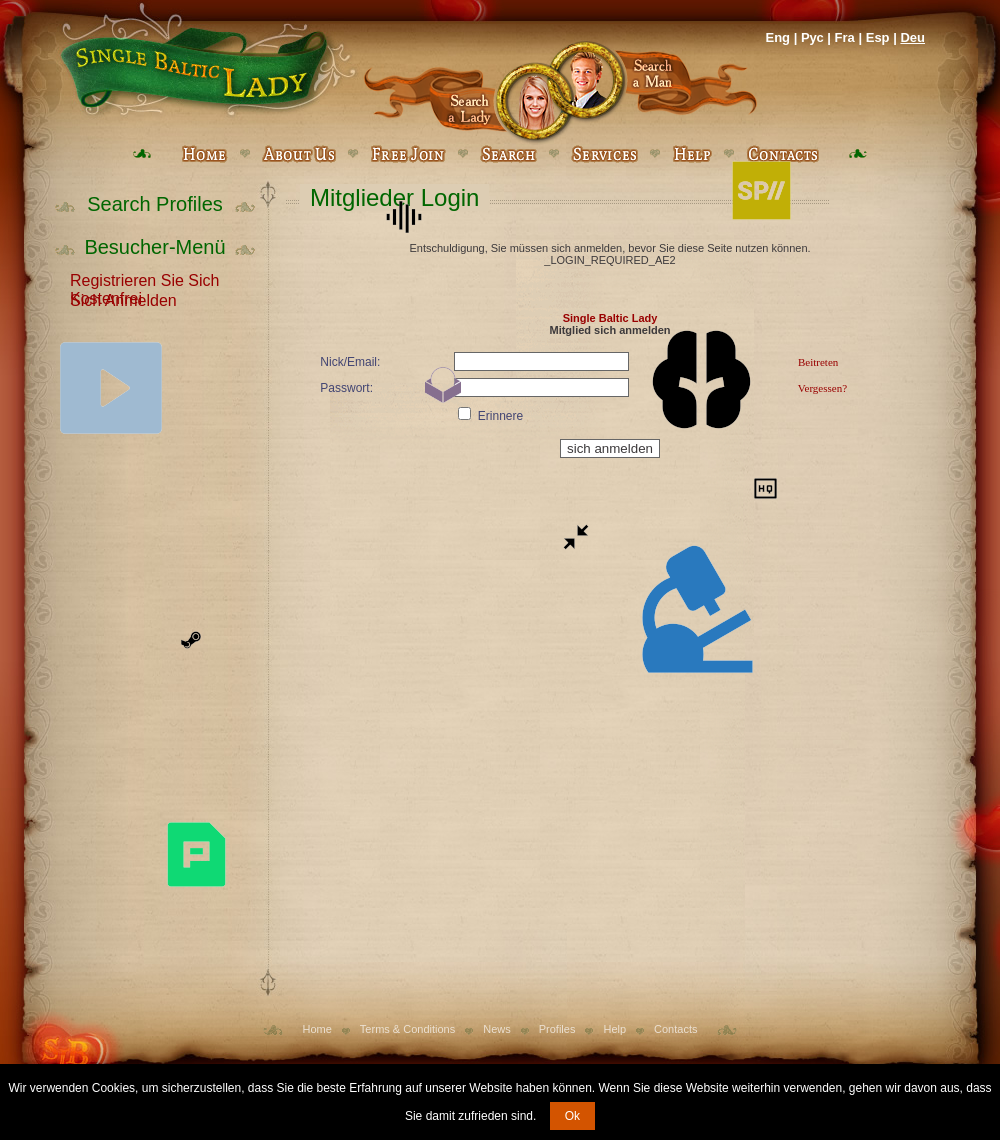 Image resolution: width=1000 pixels, height=1140 pixels. What do you see at coordinates (196, 854) in the screenshot?
I see `open a PowerPoint presentation file` at bounding box center [196, 854].